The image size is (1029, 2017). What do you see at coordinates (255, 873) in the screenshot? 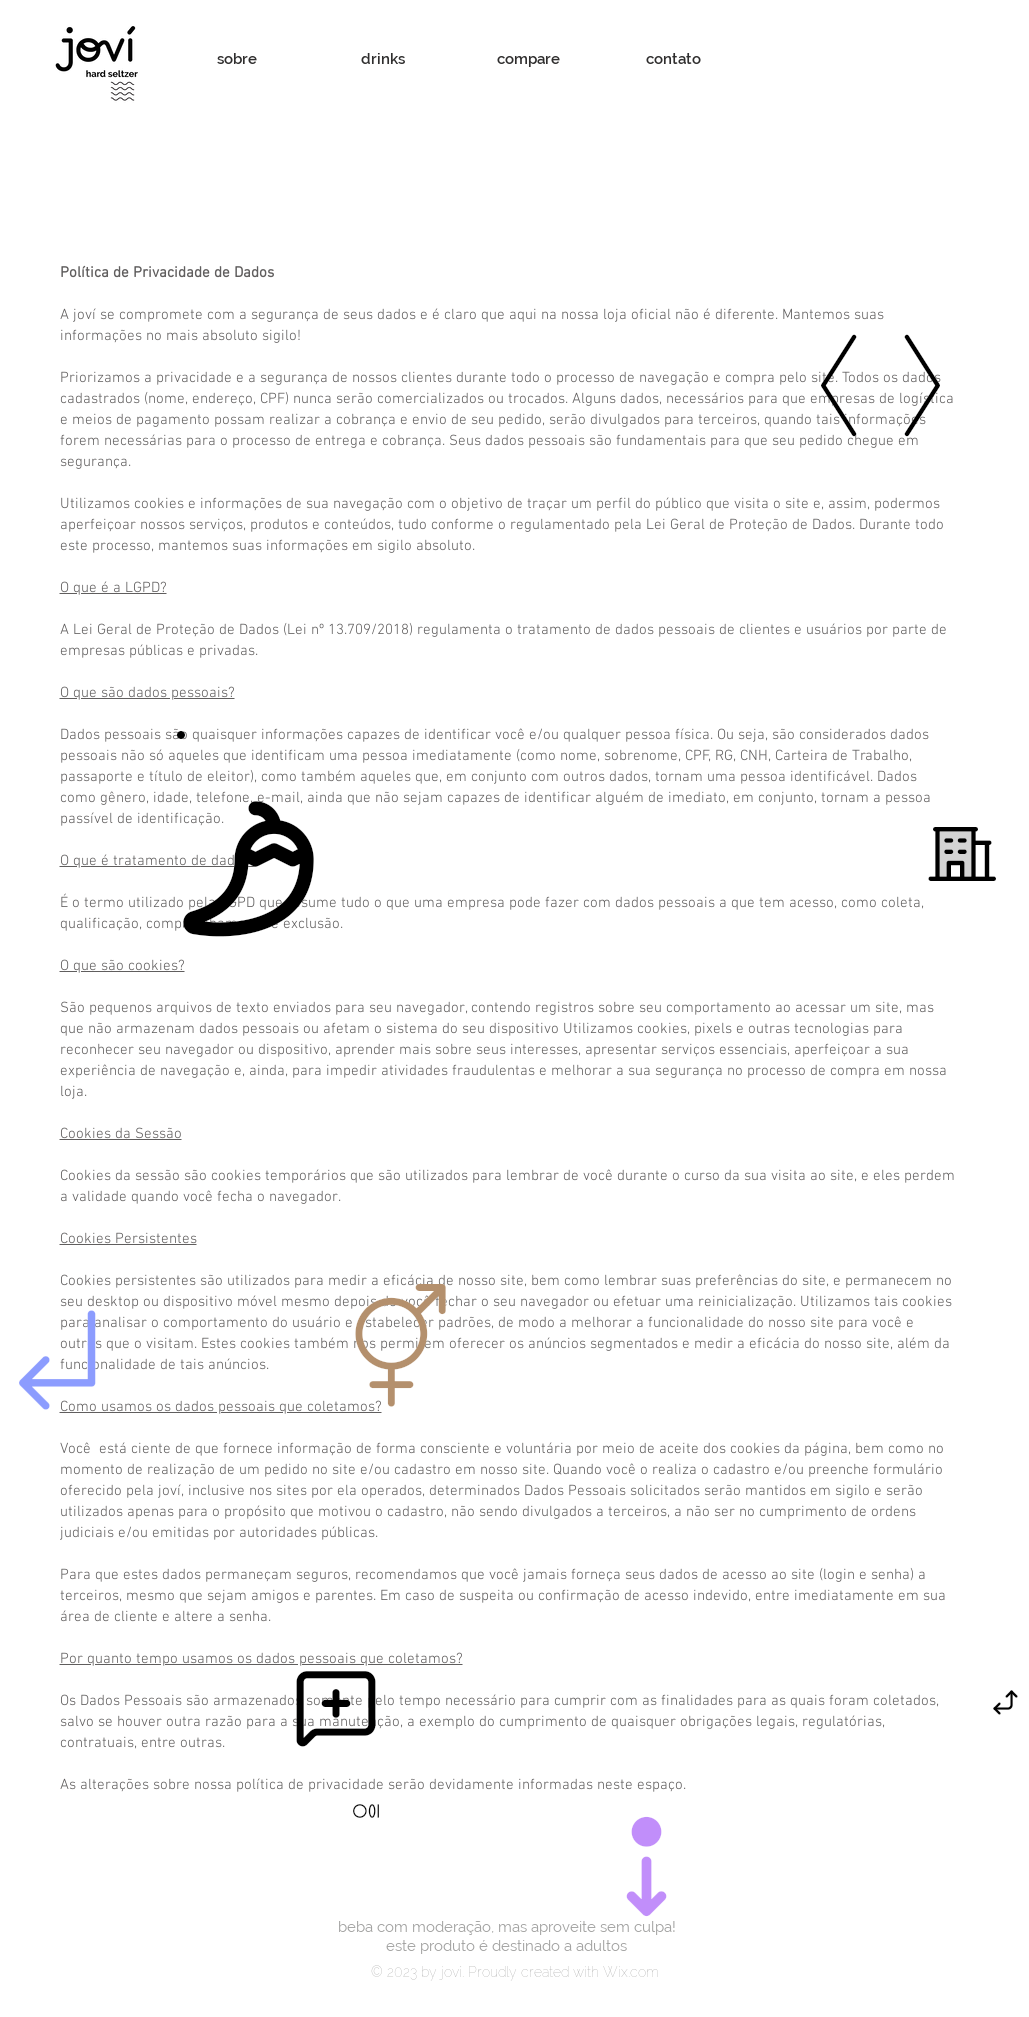
I see `indicates spicy or hot content/food` at bounding box center [255, 873].